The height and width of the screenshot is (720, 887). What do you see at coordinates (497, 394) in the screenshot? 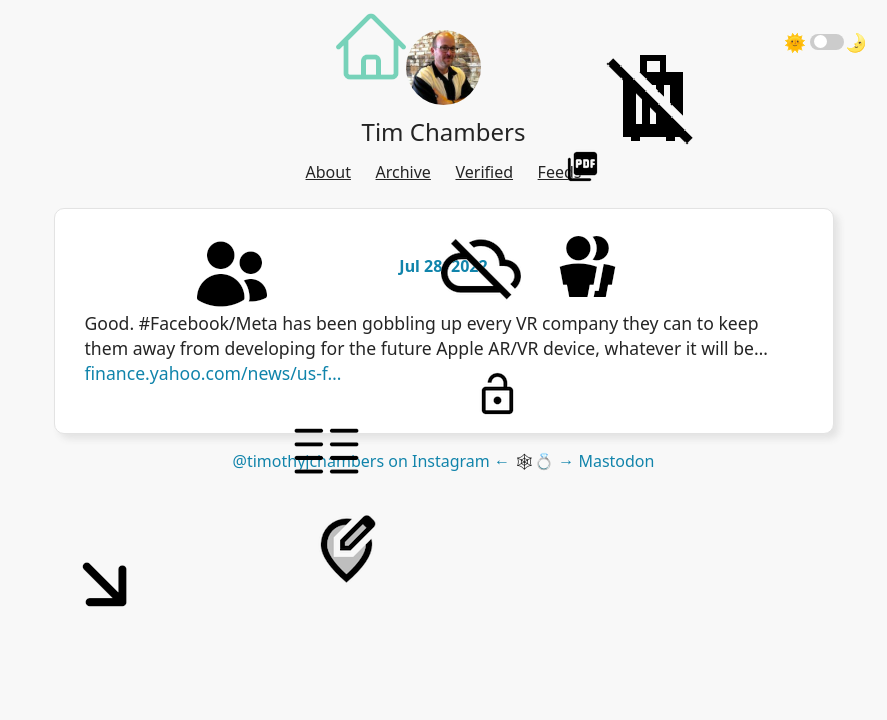
I see `unlock or access secured content` at bounding box center [497, 394].